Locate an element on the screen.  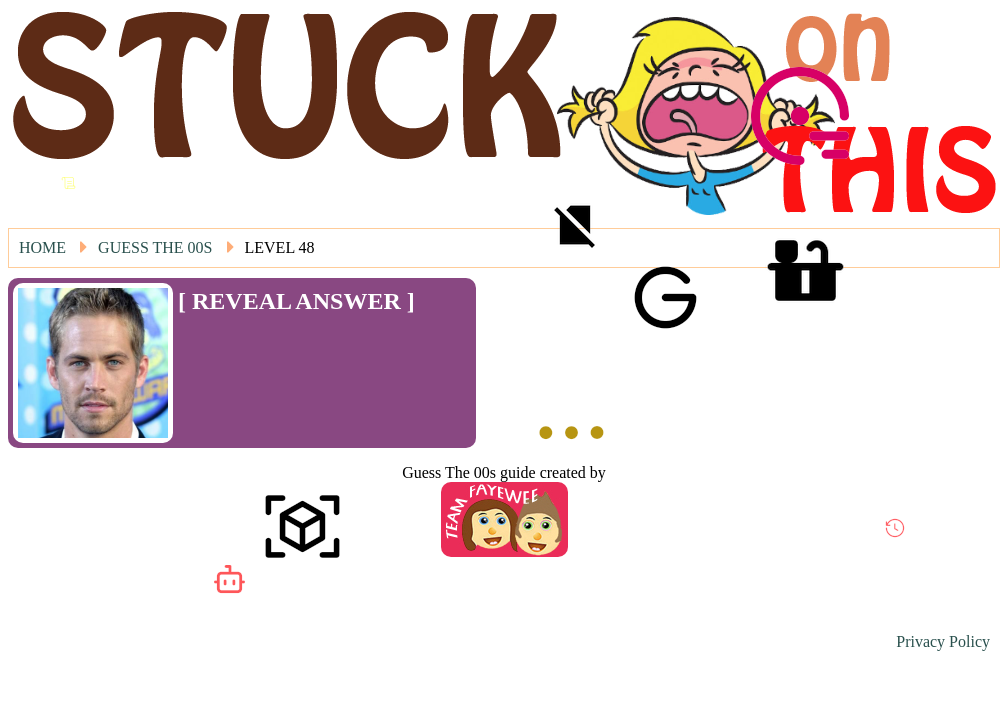
sign in with Google is located at coordinates (665, 297).